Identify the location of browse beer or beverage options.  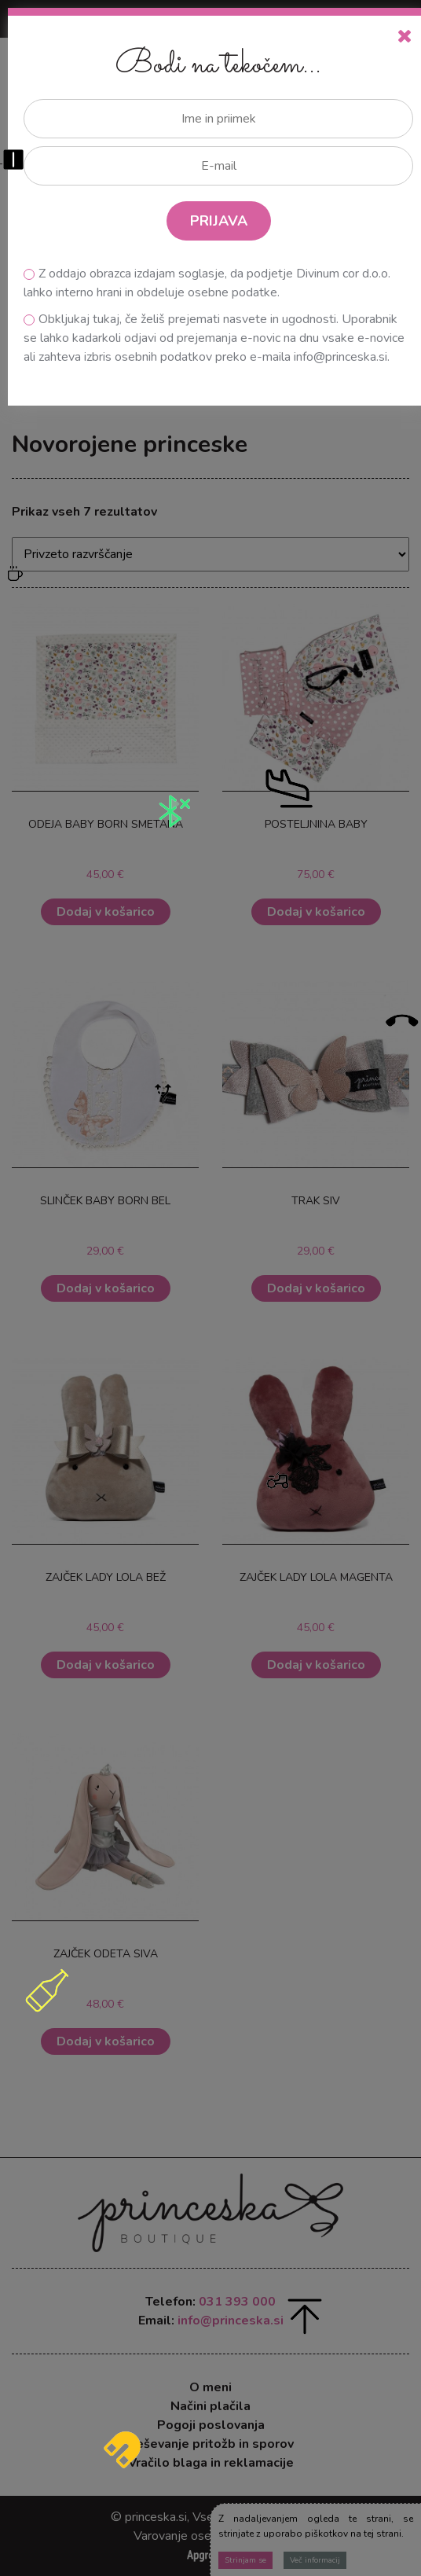
(46, 1991).